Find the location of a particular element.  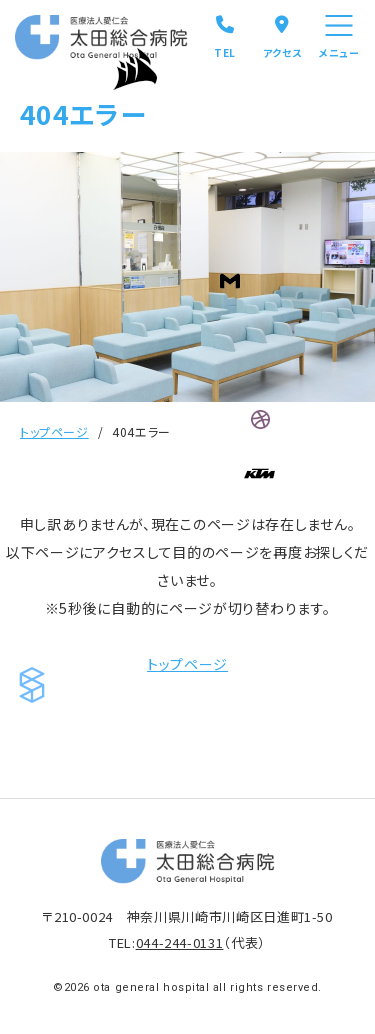

corsair brand or product identifier is located at coordinates (135, 69).